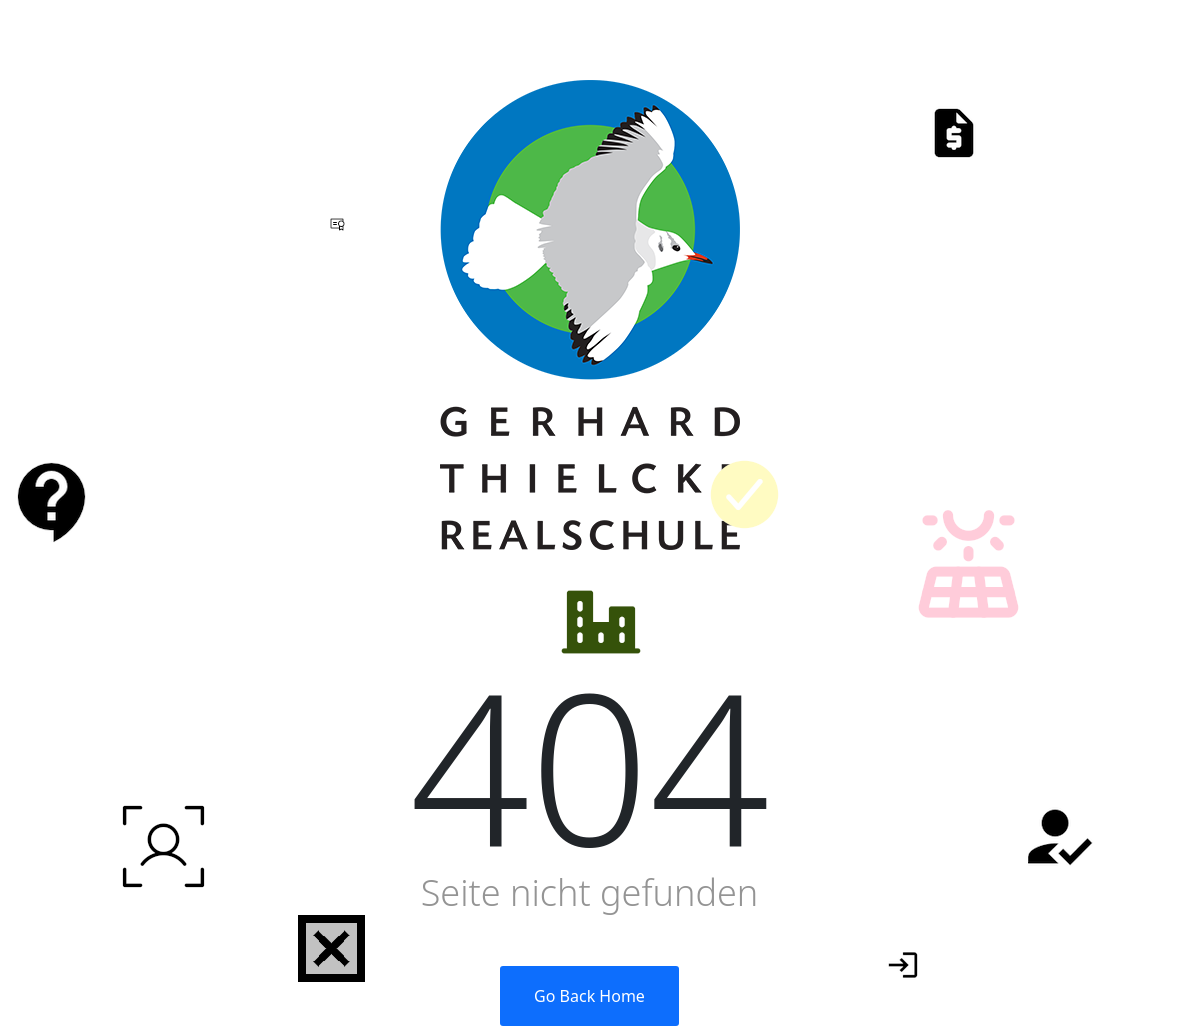 The width and height of the screenshot is (1179, 1026). What do you see at coordinates (331, 948) in the screenshot?
I see `indicates a disabled or unavailable feature` at bounding box center [331, 948].